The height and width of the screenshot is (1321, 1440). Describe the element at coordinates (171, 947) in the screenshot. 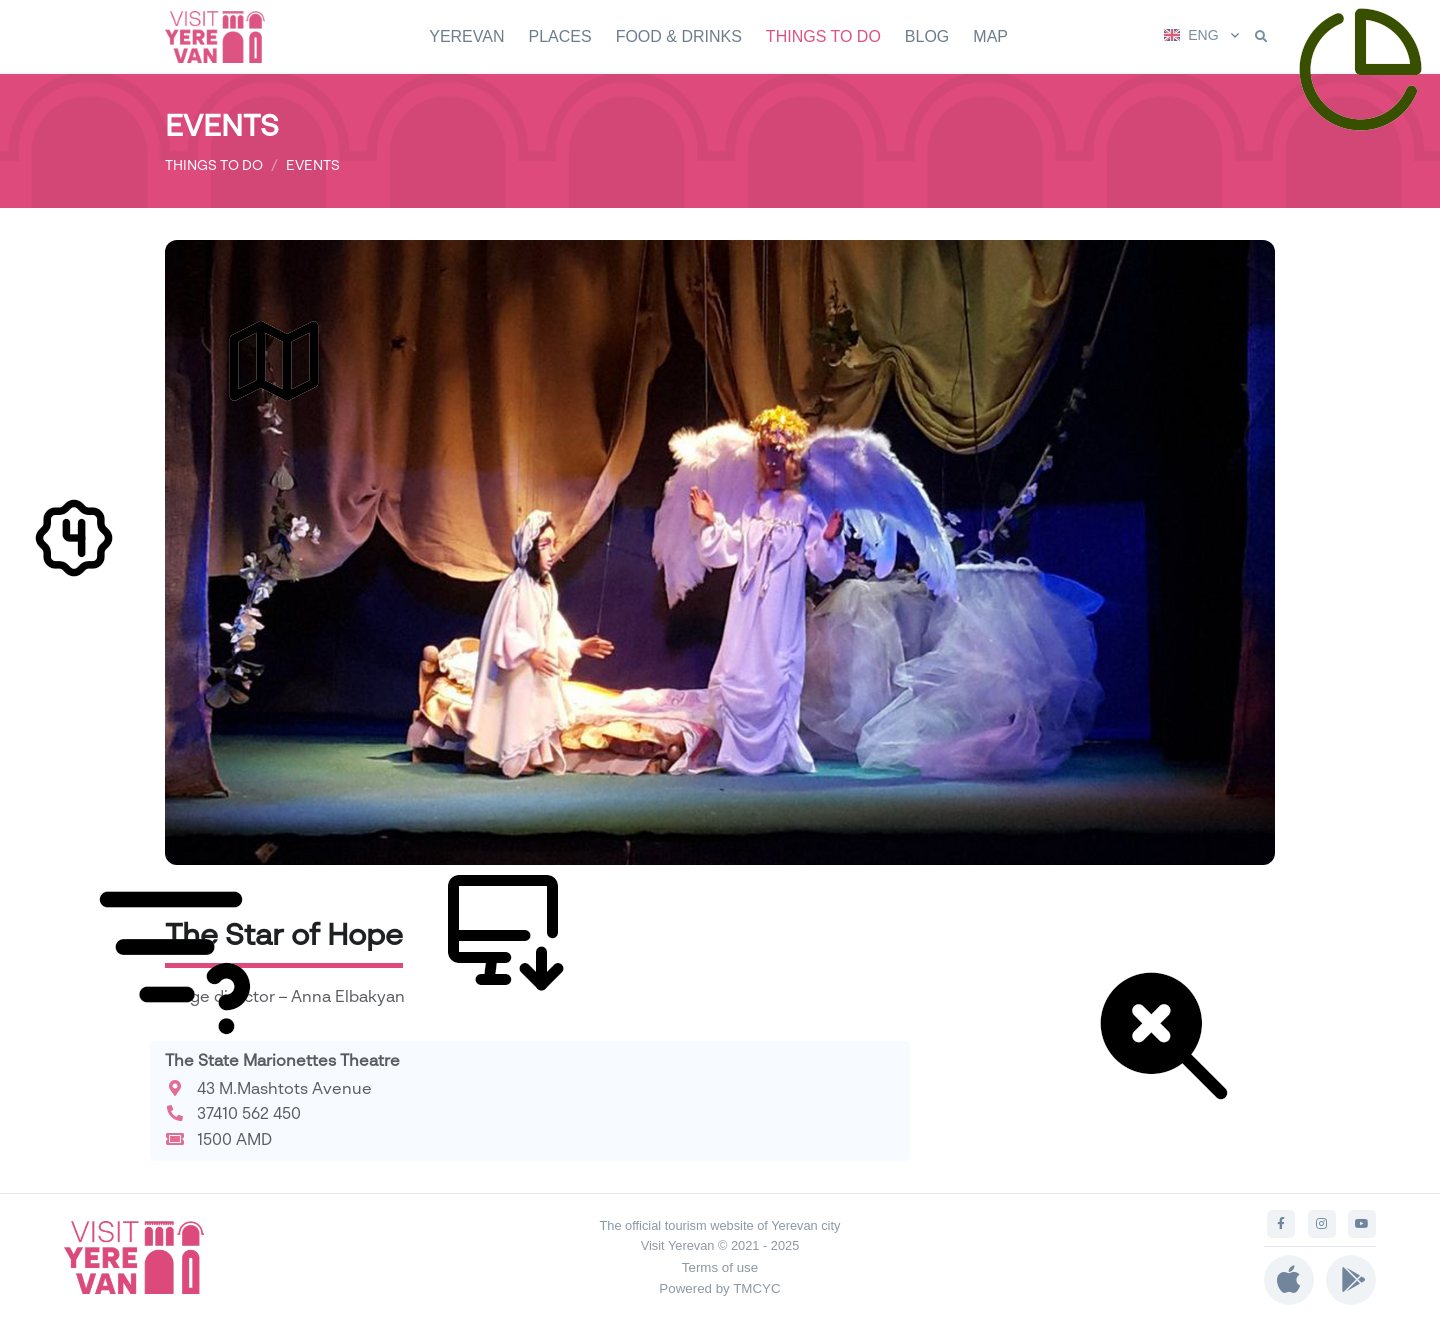

I see `filter settings need attention or review` at that location.